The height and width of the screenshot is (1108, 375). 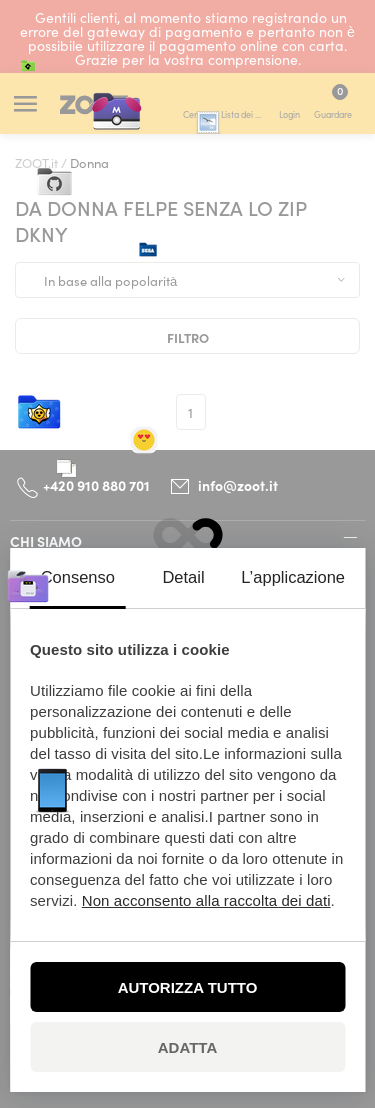 I want to click on open github repository folder, so click(x=54, y=182).